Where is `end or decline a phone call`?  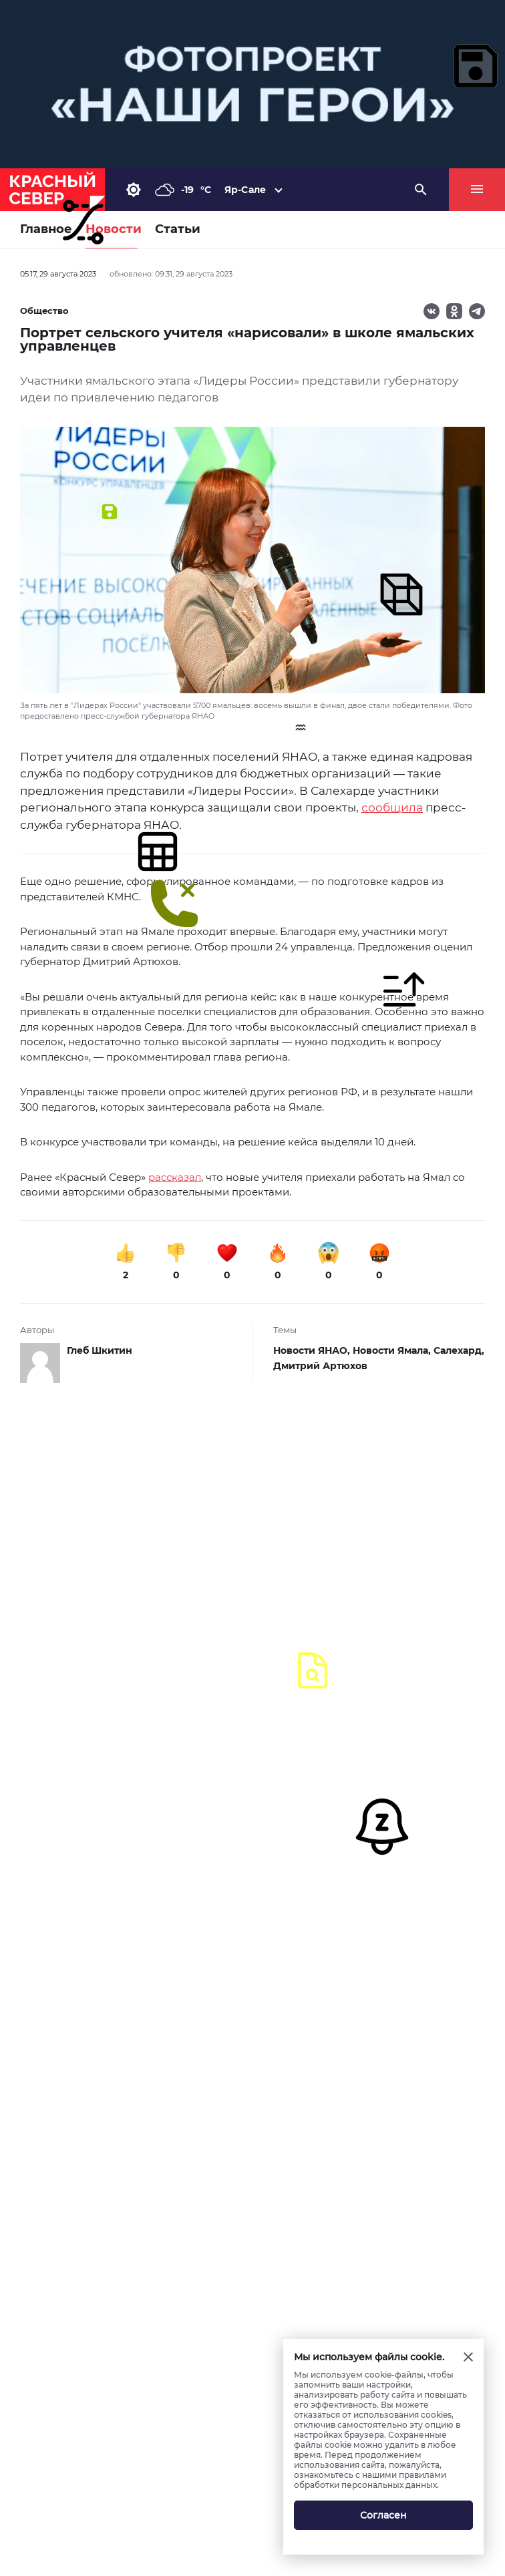 end or decline a phone call is located at coordinates (174, 904).